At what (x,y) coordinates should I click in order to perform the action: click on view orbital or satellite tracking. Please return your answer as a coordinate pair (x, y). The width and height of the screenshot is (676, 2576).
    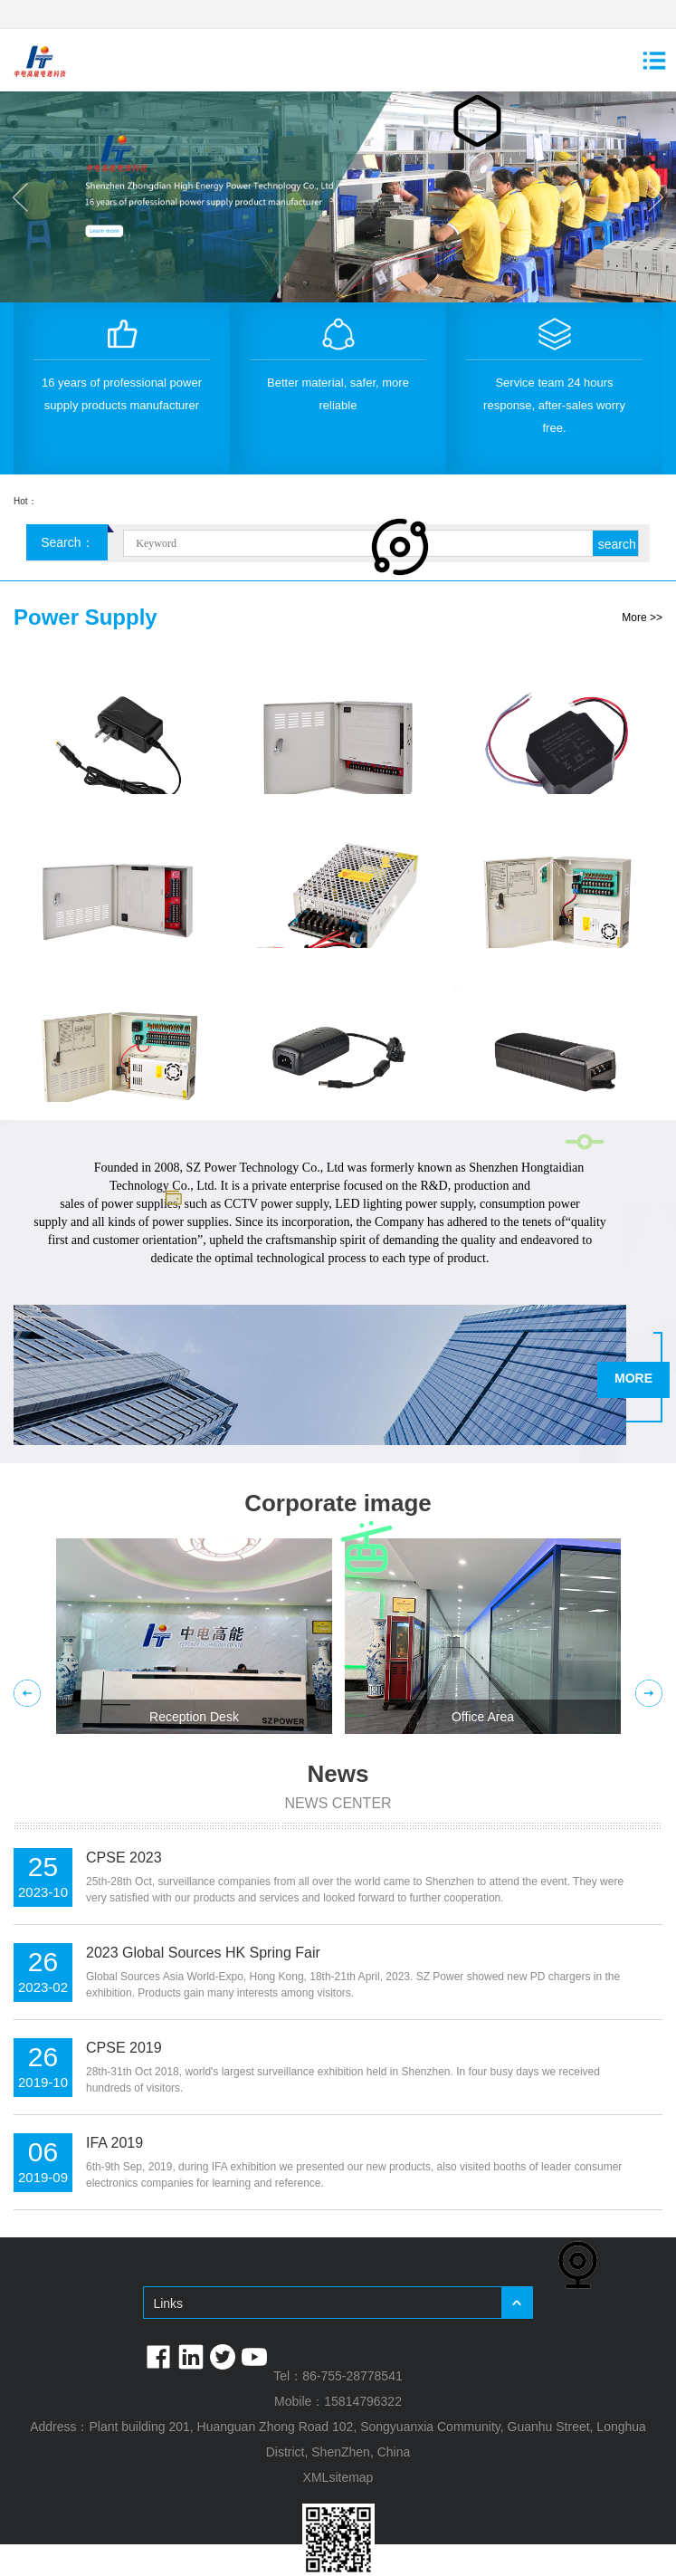
    Looking at the image, I should click on (400, 547).